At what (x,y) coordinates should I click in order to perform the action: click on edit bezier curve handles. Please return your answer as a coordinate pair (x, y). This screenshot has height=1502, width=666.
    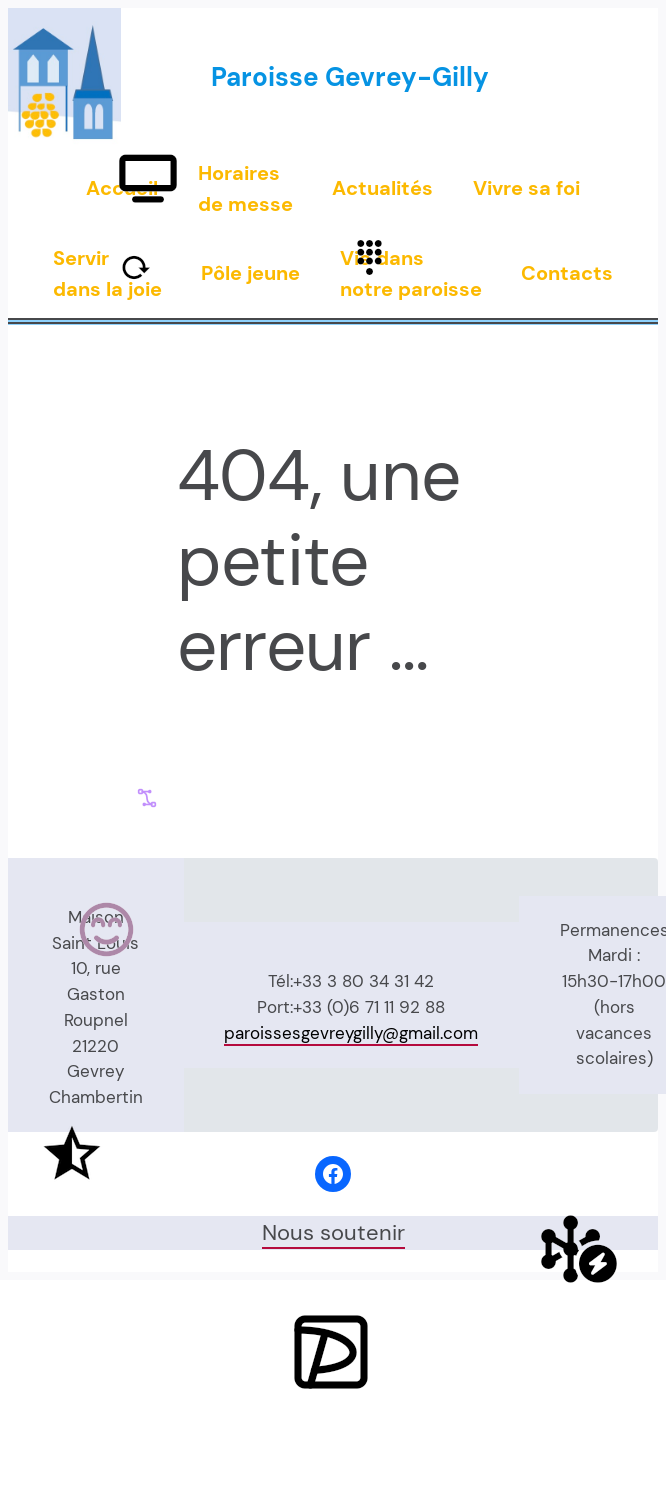
    Looking at the image, I should click on (147, 798).